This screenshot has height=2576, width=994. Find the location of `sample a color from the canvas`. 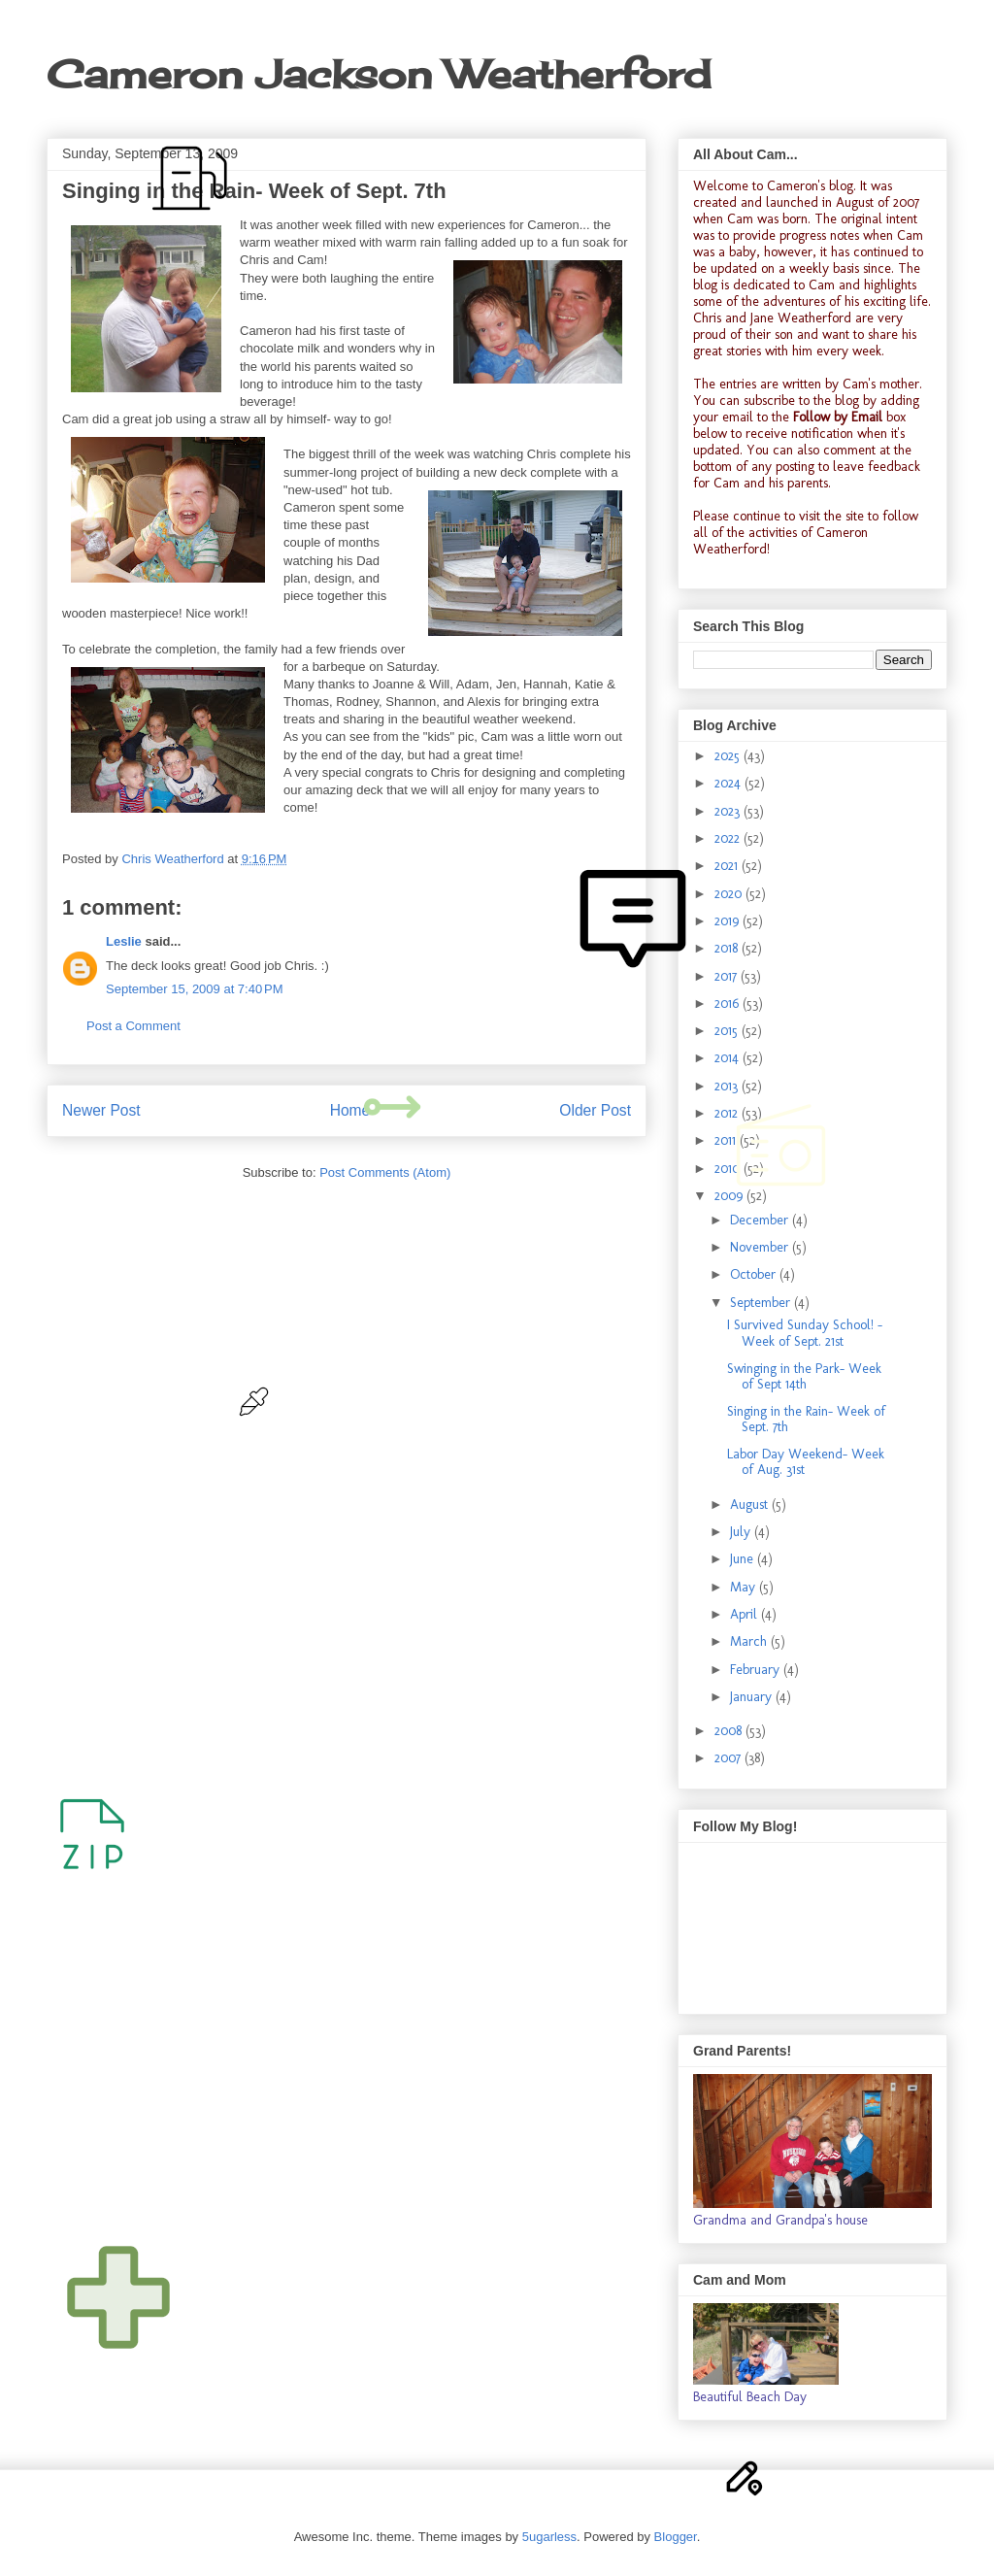

sample a color from the canvas is located at coordinates (253, 1401).